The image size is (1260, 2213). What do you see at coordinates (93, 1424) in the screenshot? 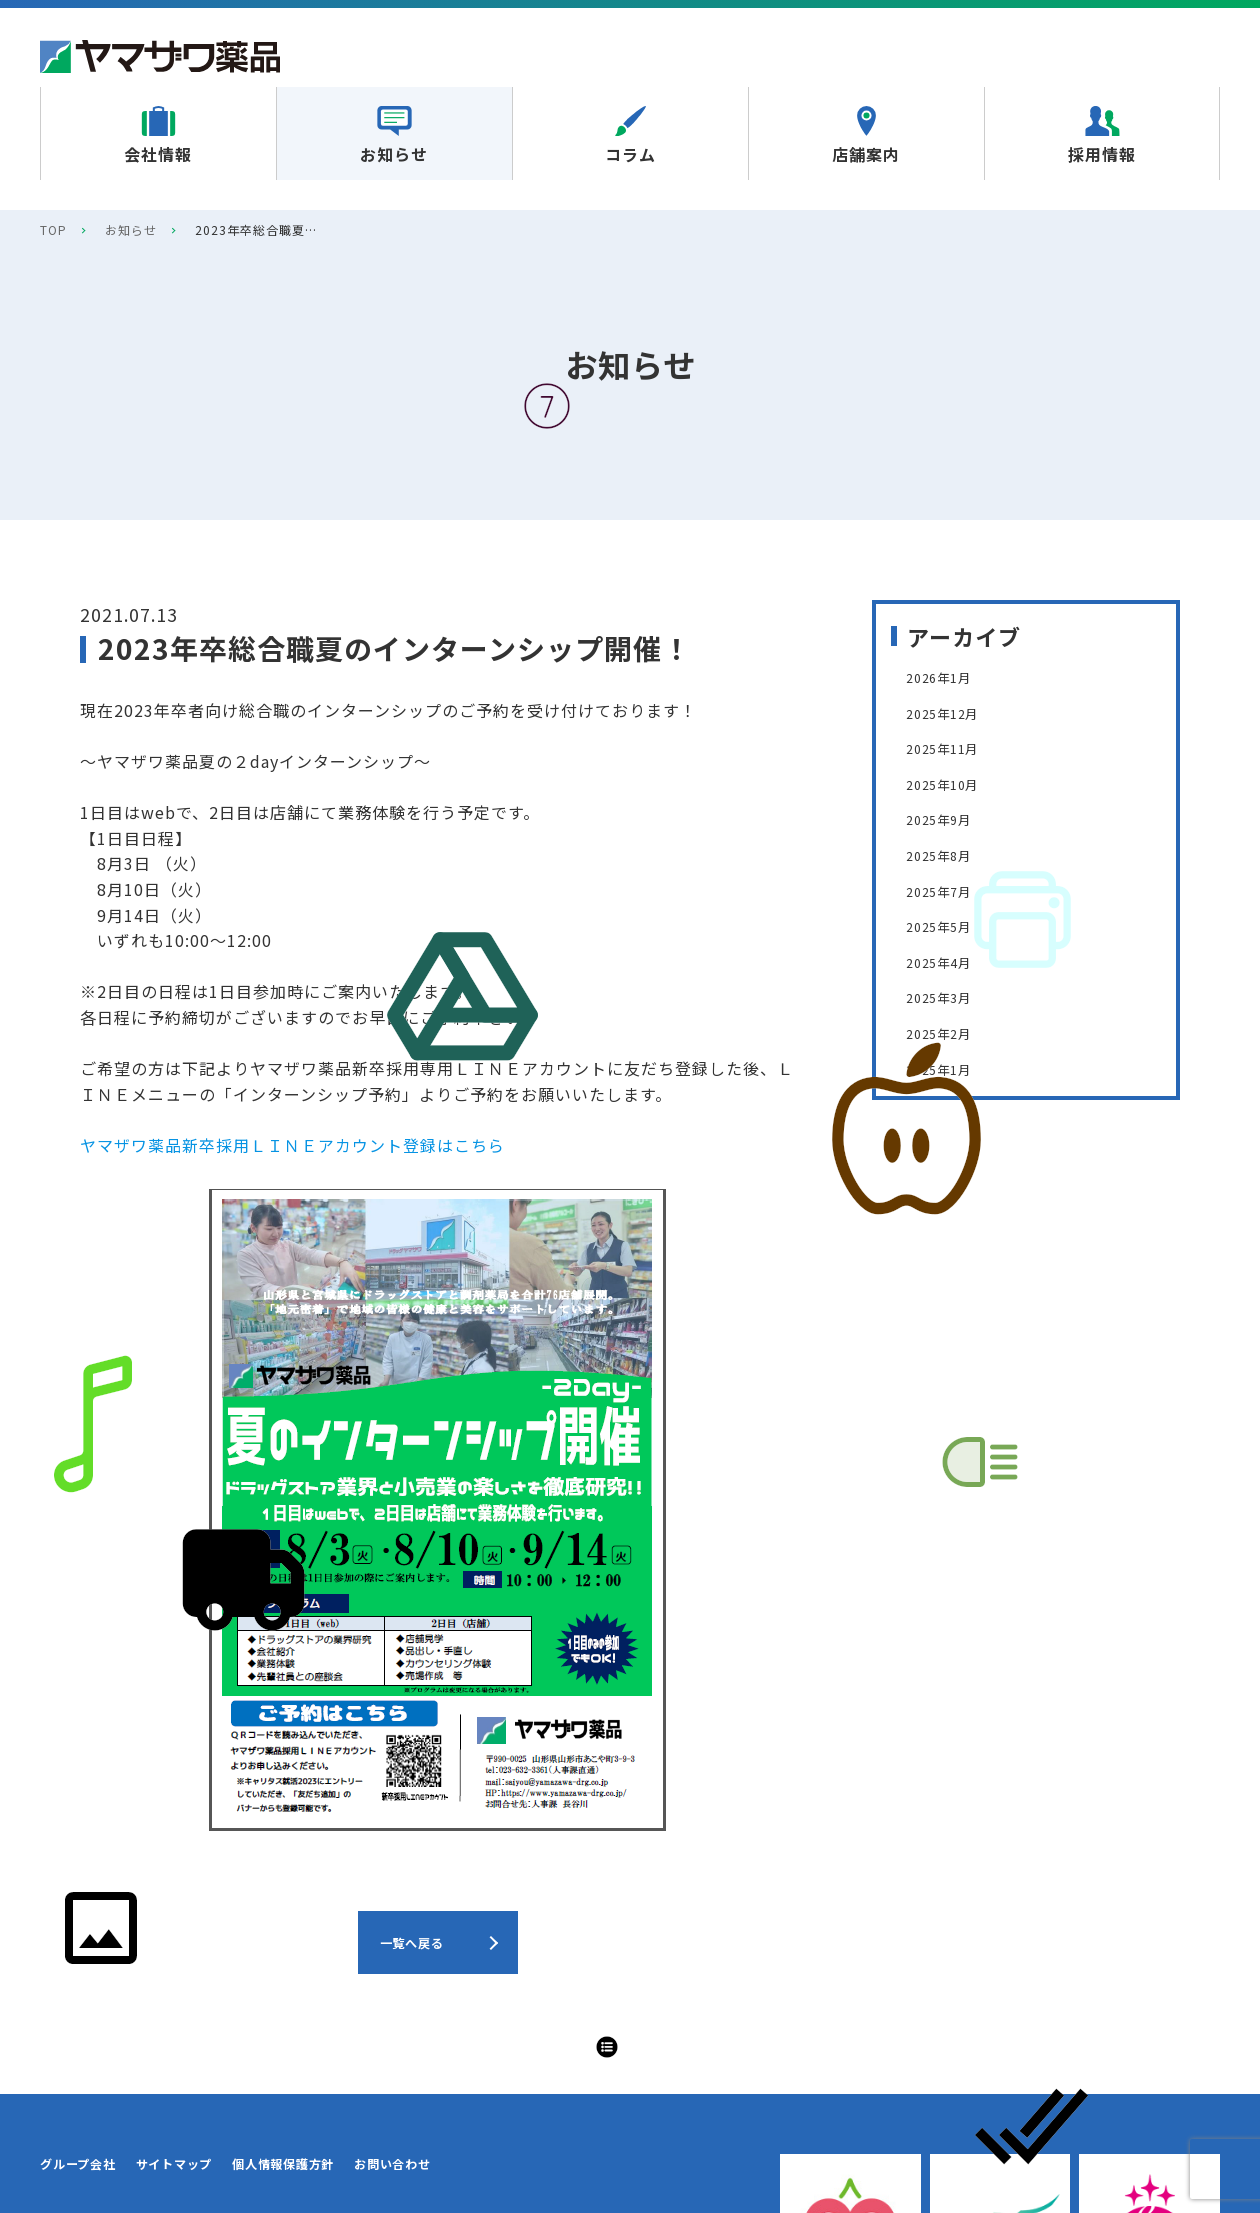
I see `play or access music` at bounding box center [93, 1424].